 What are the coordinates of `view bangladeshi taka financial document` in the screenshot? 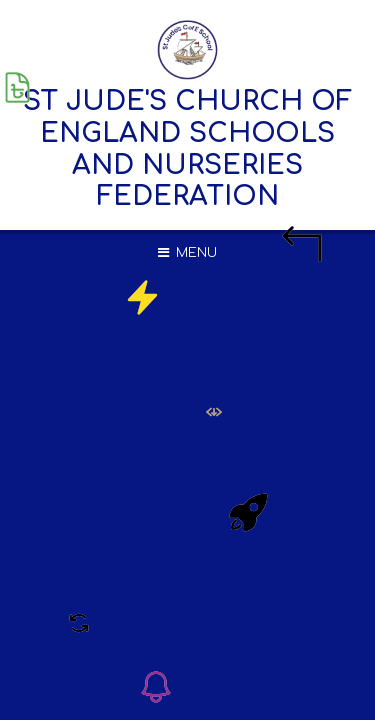 It's located at (17, 87).